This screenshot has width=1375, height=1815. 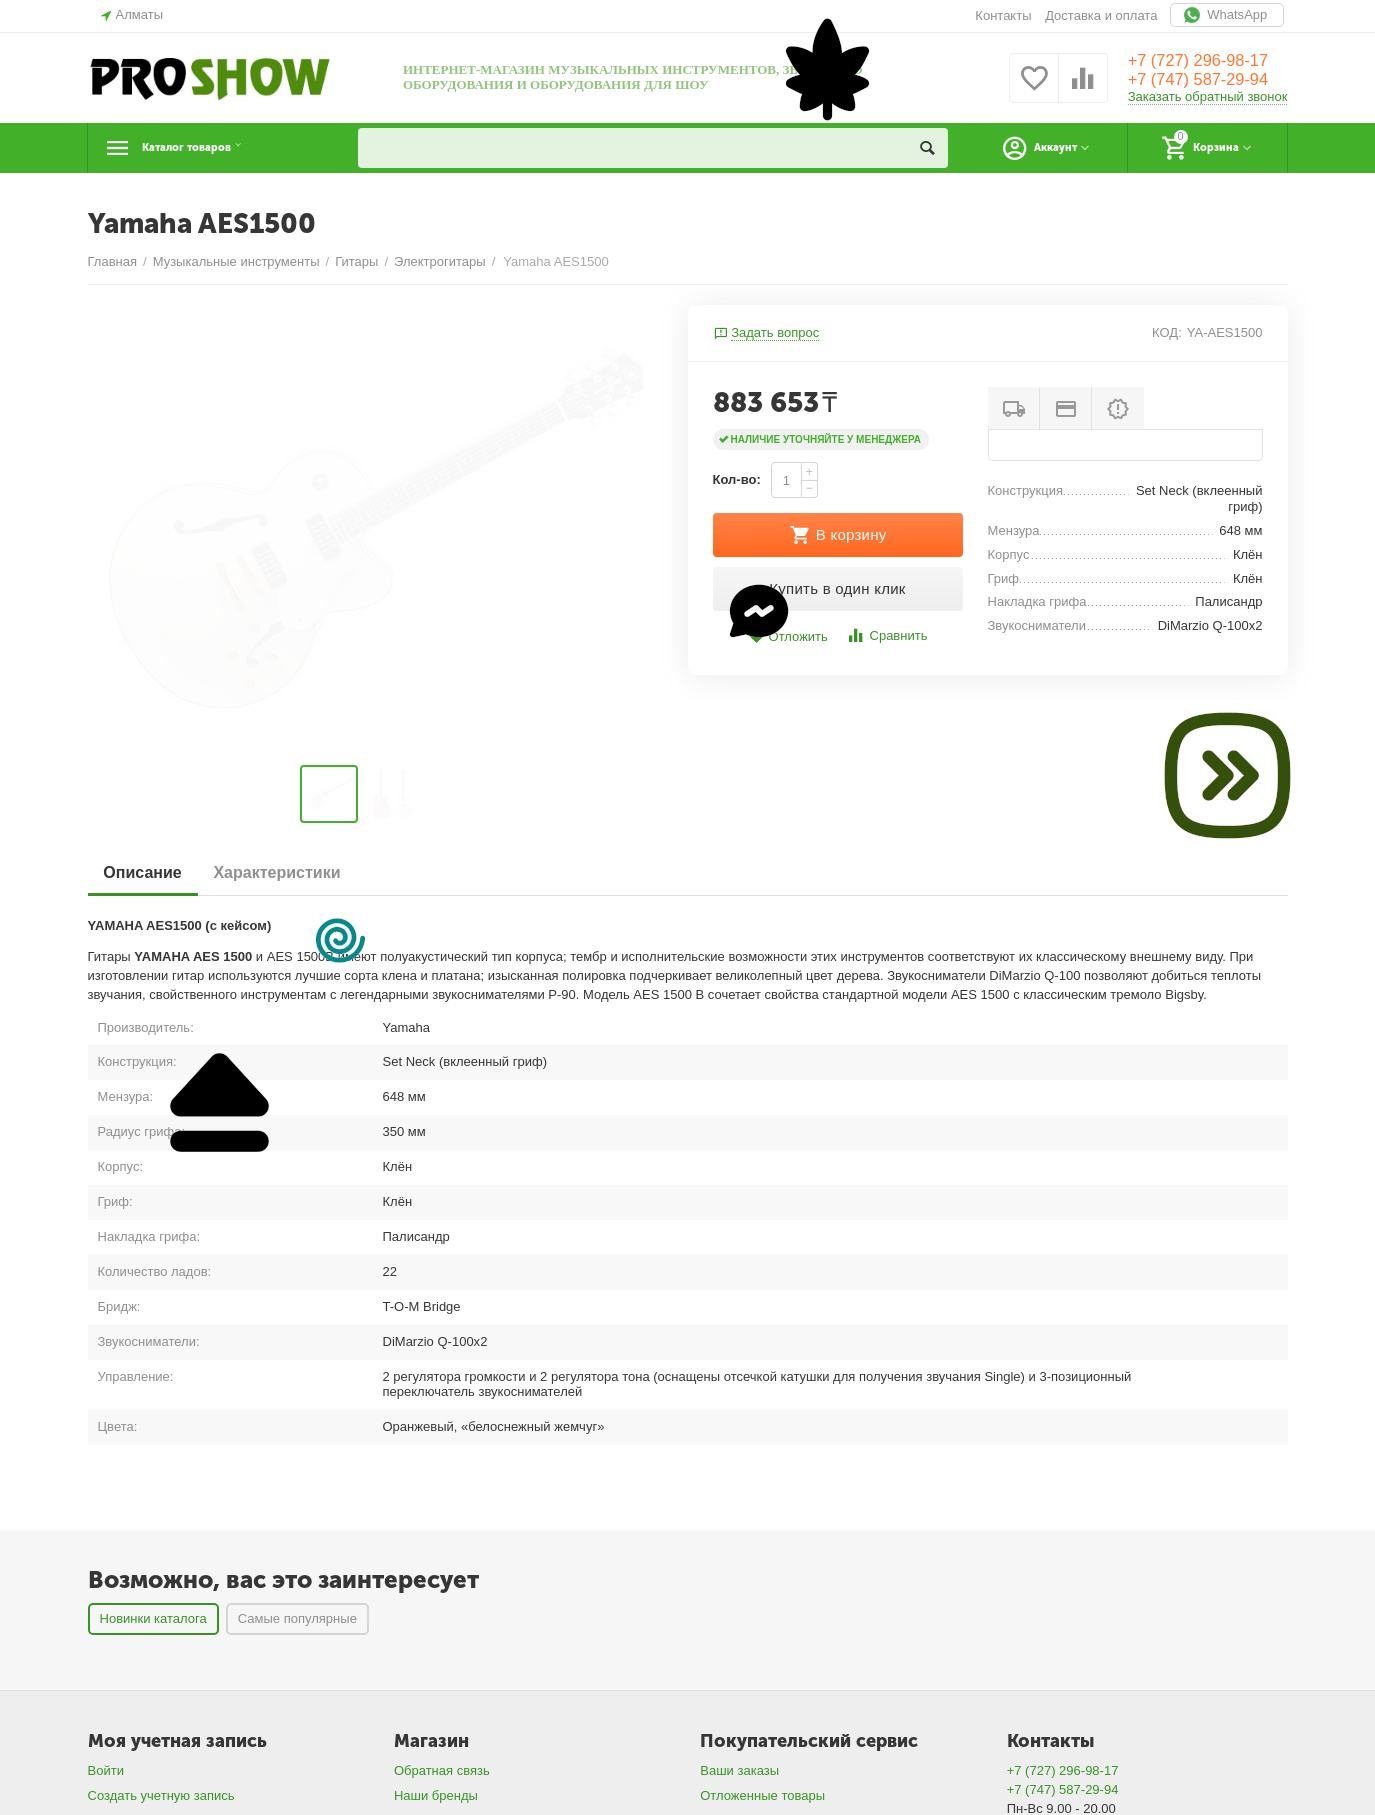 What do you see at coordinates (219, 1102) in the screenshot?
I see `eject media or removable device` at bounding box center [219, 1102].